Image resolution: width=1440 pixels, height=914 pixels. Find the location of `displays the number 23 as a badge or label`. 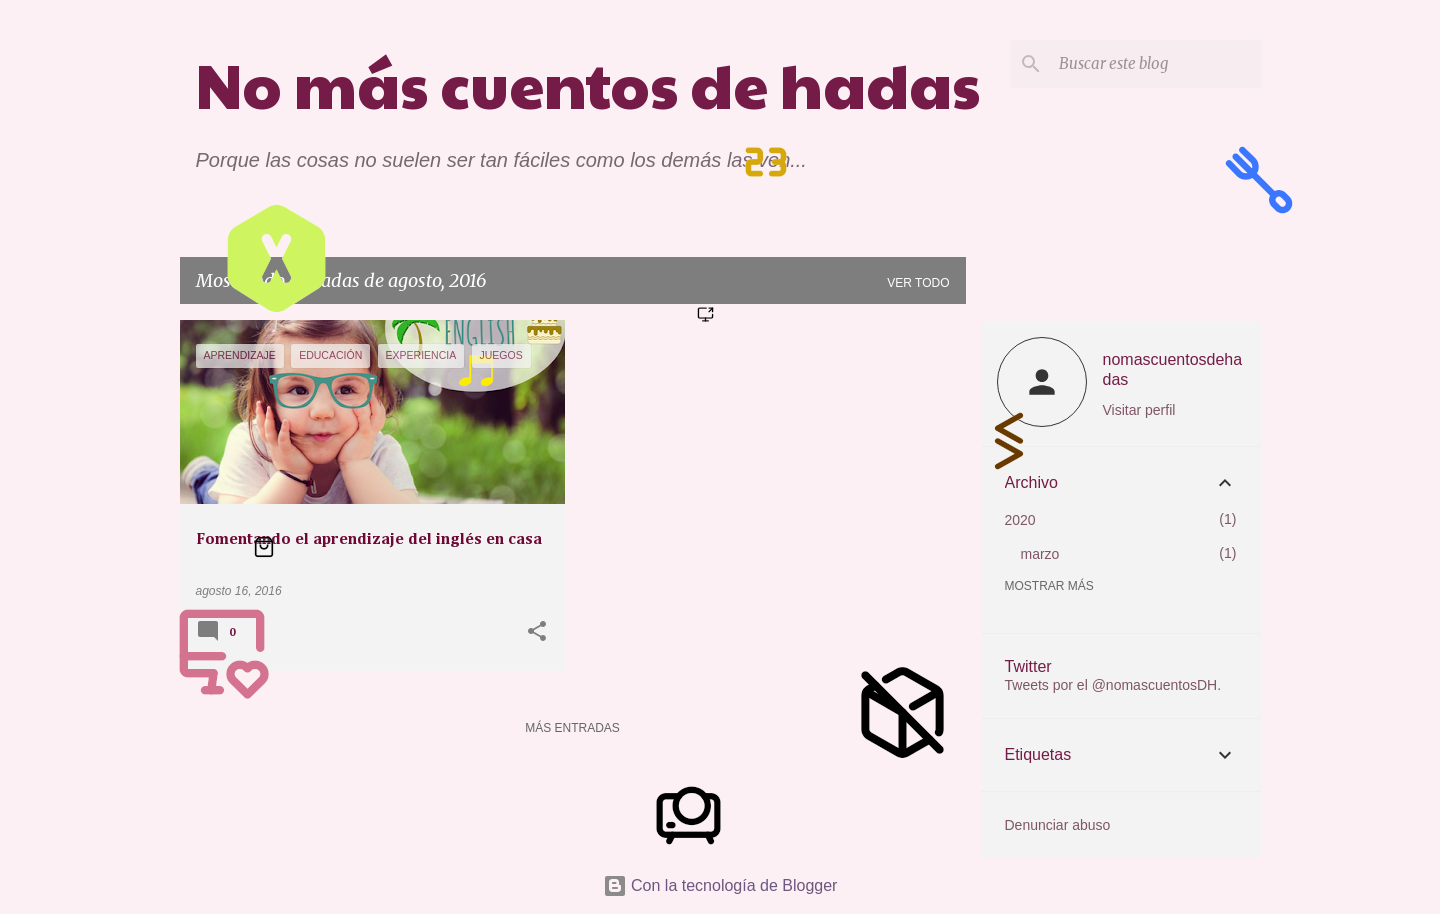

displays the number 23 as a badge or label is located at coordinates (766, 162).